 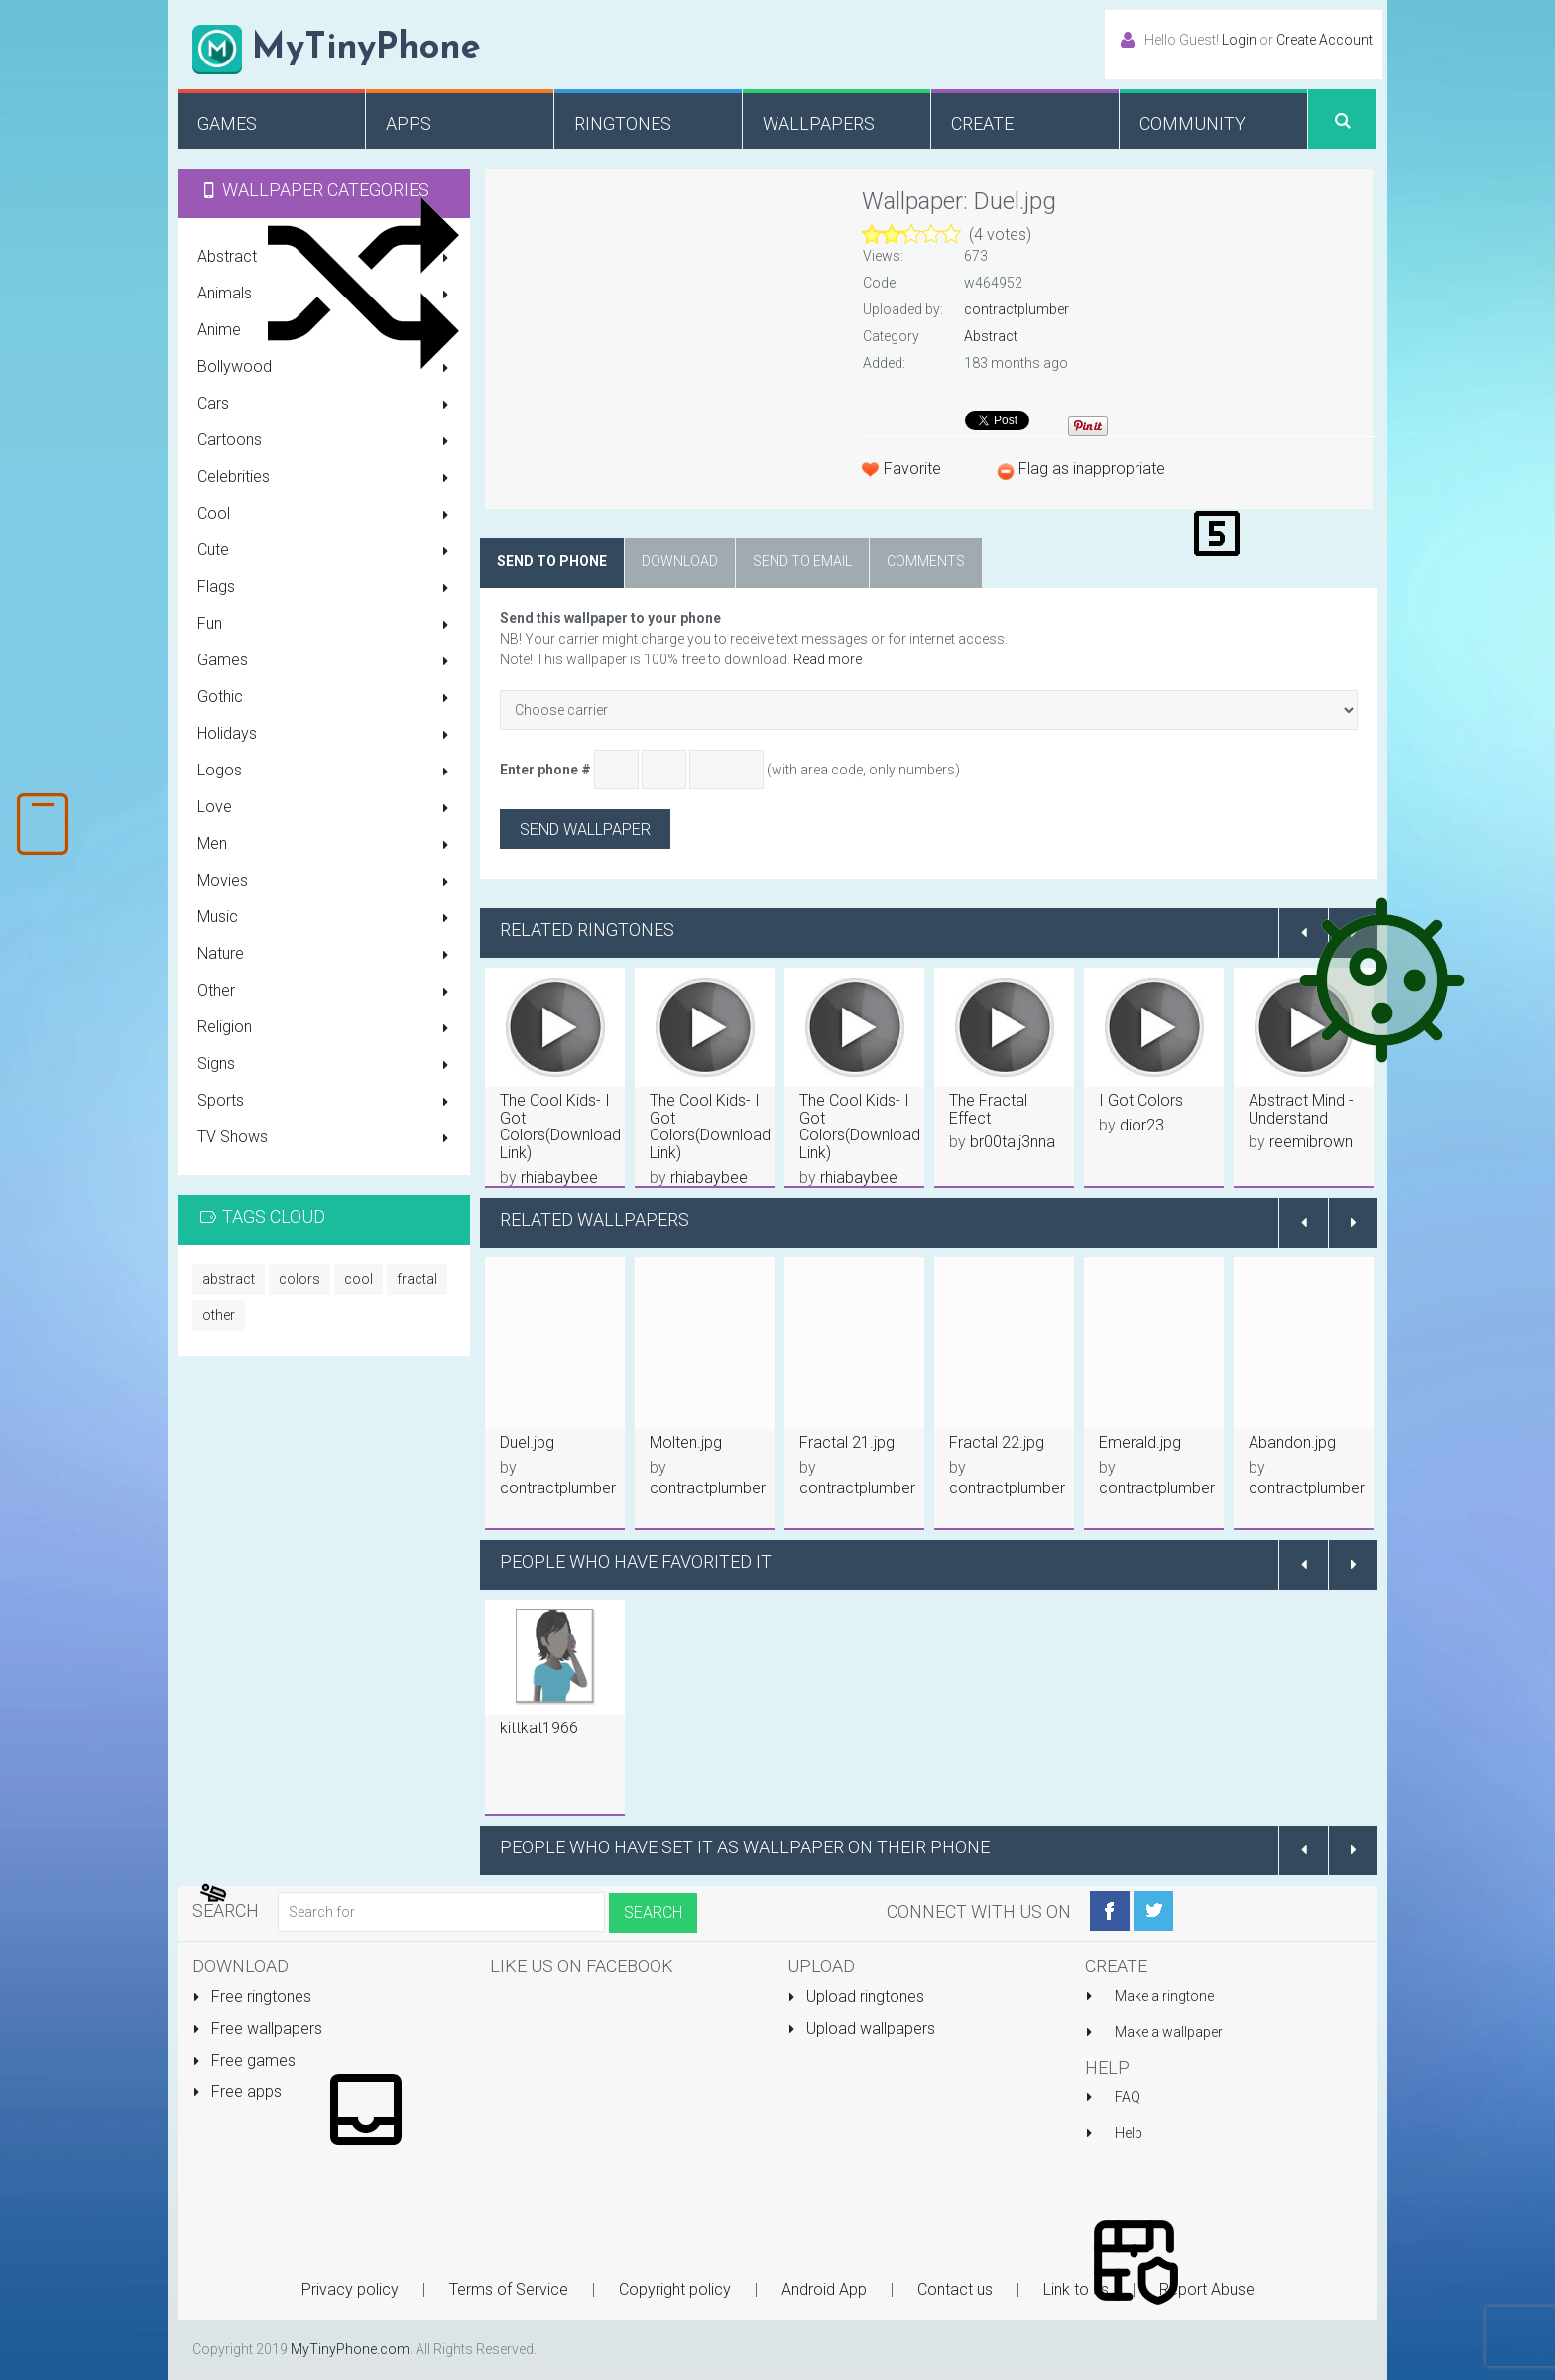 I want to click on indicates step 5 in a multi-step process, so click(x=1217, y=534).